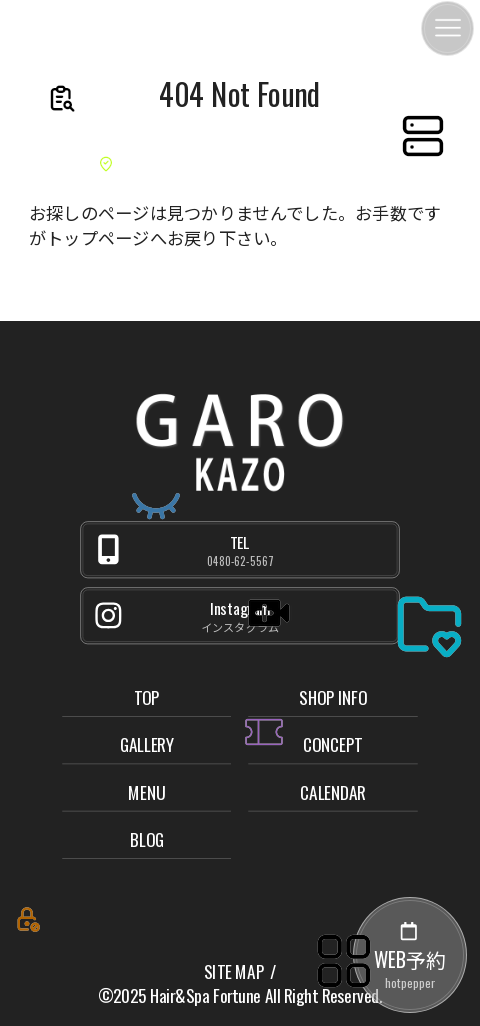 The image size is (480, 1026). I want to click on start a new video call, so click(269, 613).